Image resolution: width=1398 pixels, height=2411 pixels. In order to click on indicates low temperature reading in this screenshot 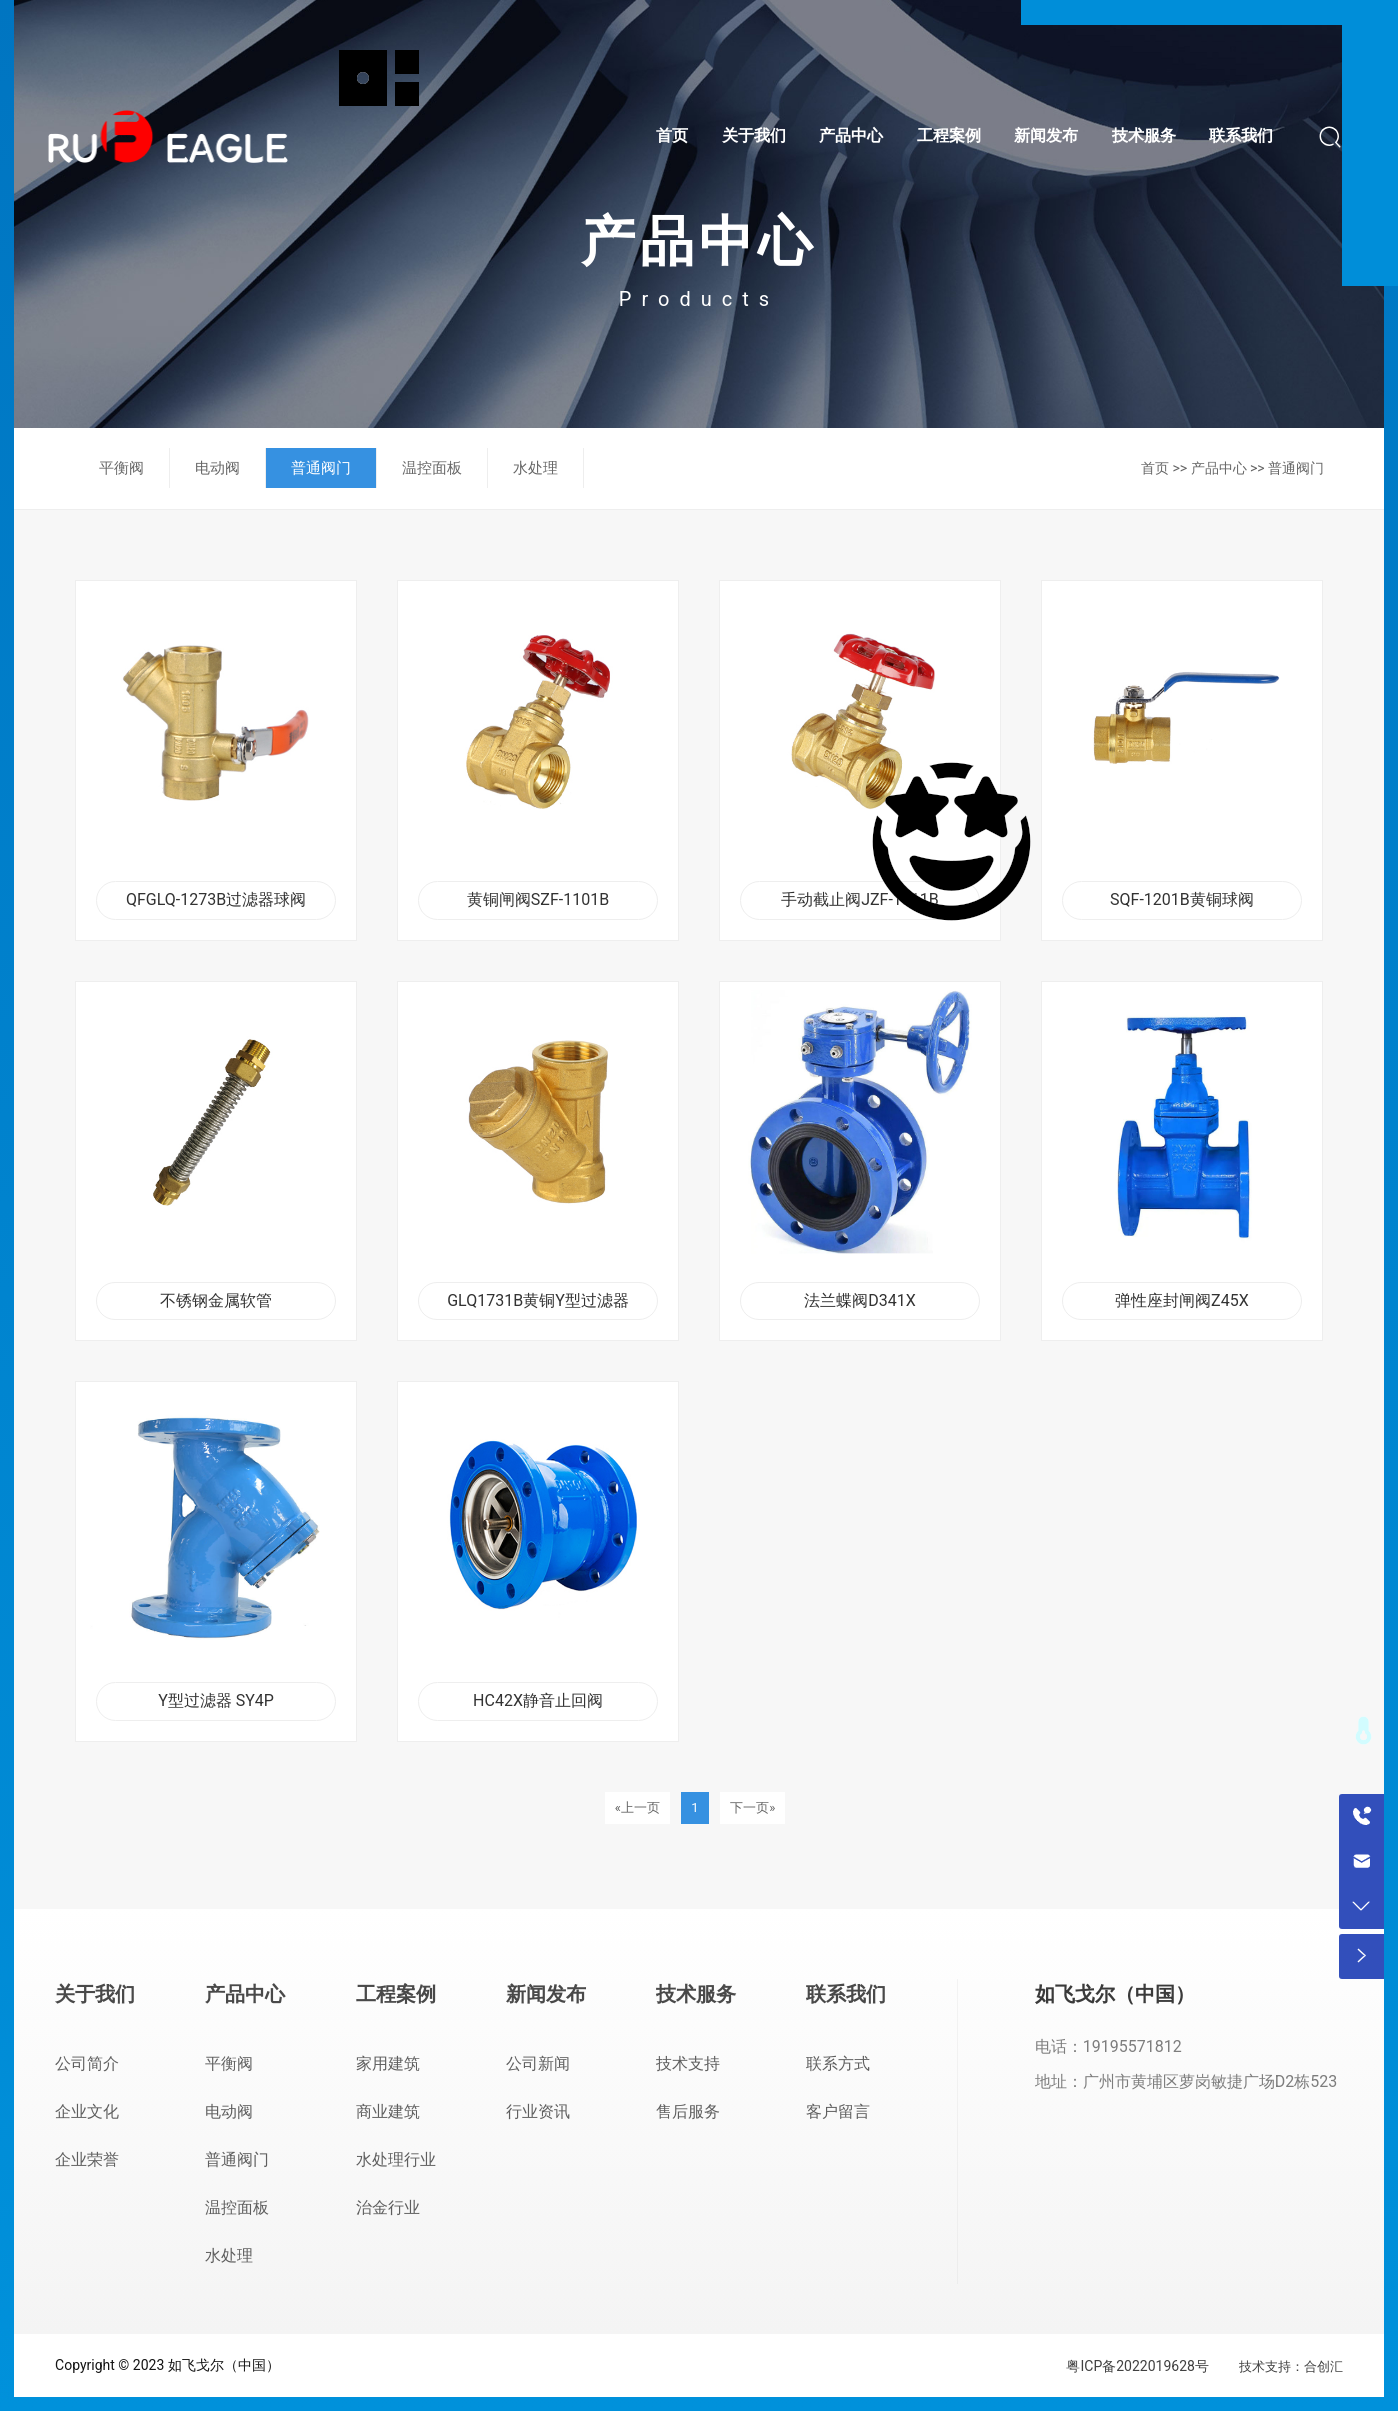, I will do `click(1363, 1730)`.